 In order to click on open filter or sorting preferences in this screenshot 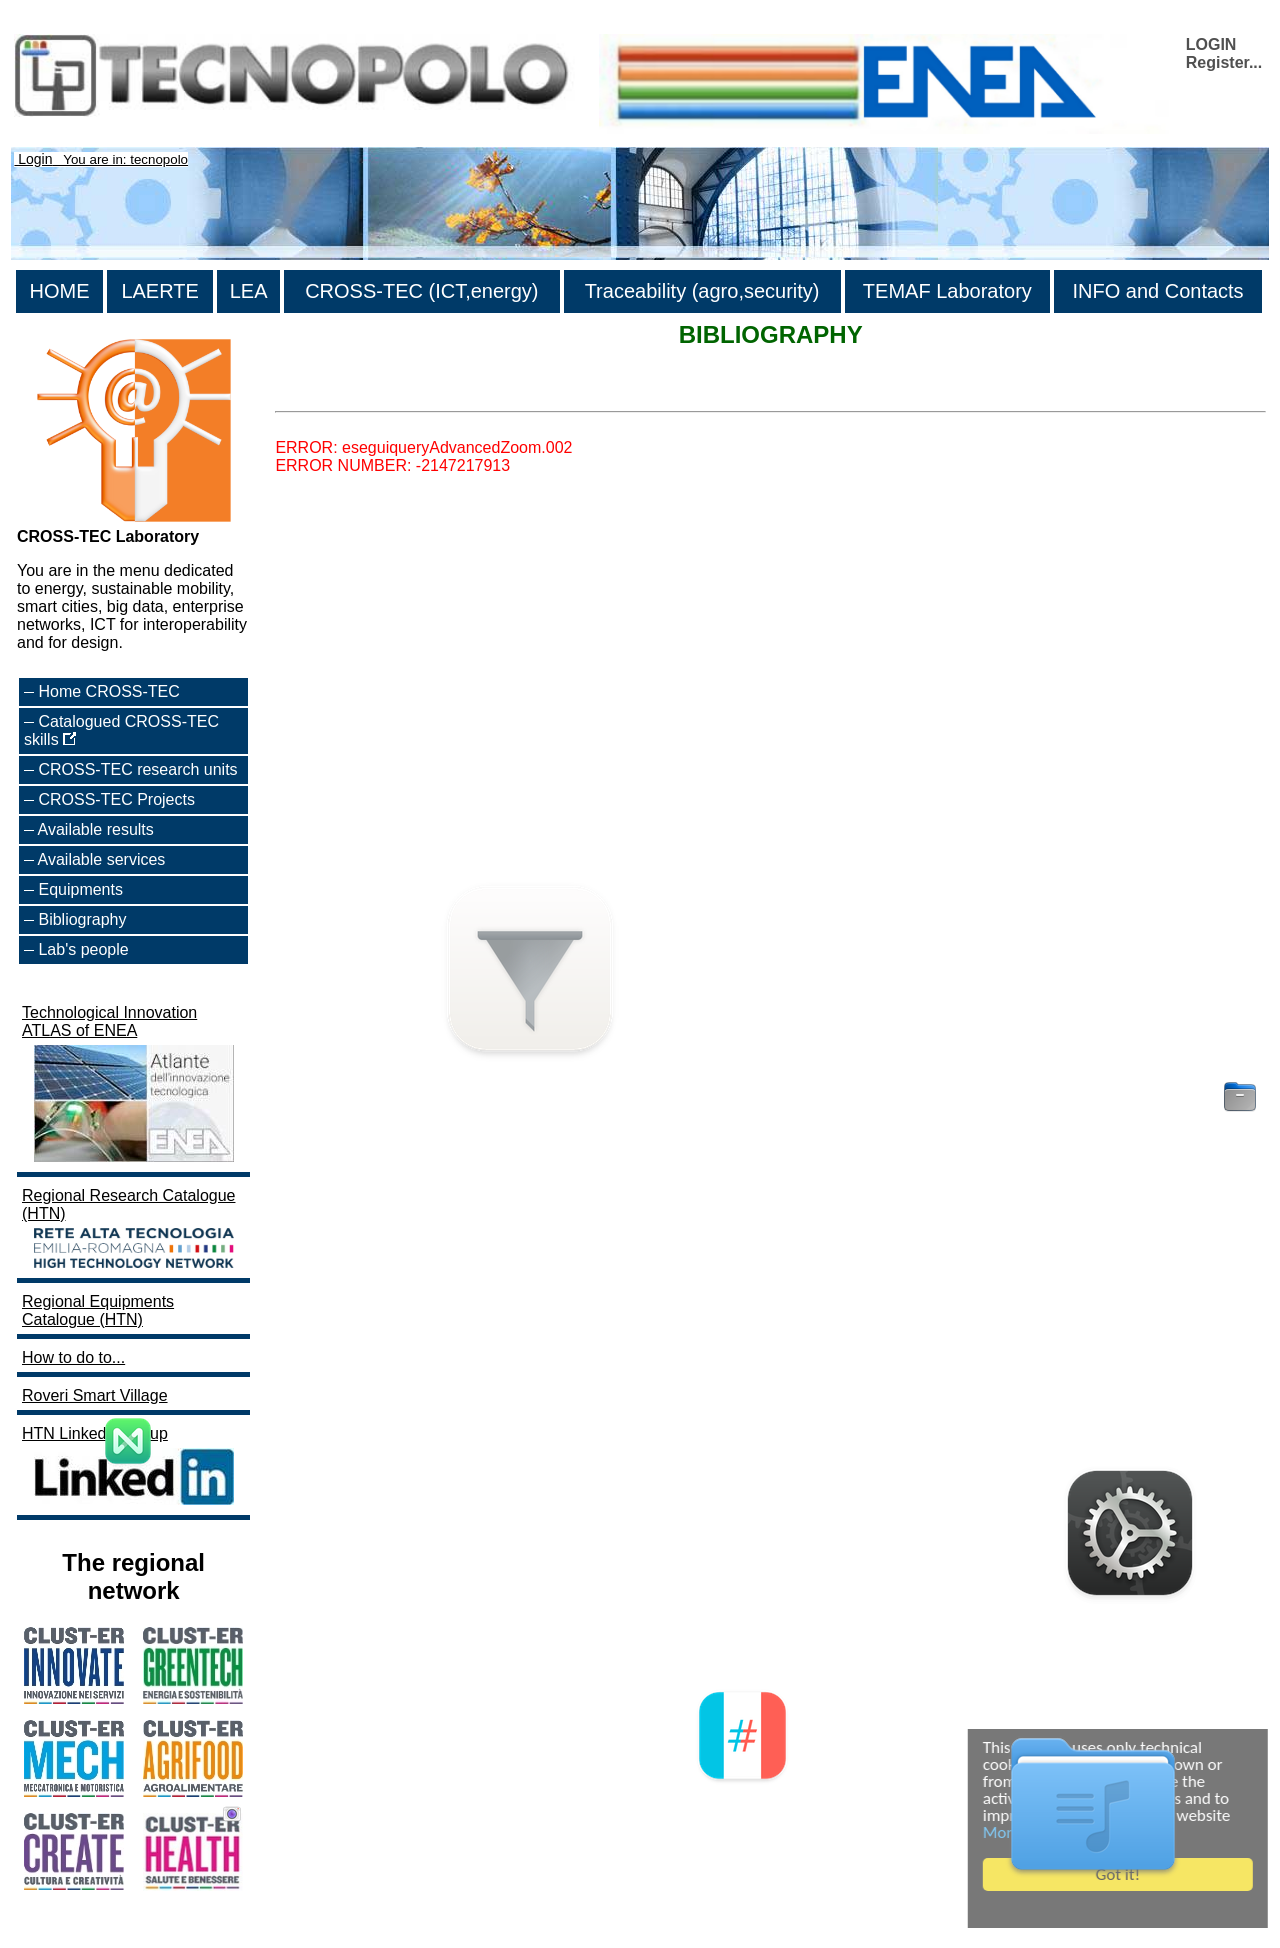, I will do `click(530, 969)`.